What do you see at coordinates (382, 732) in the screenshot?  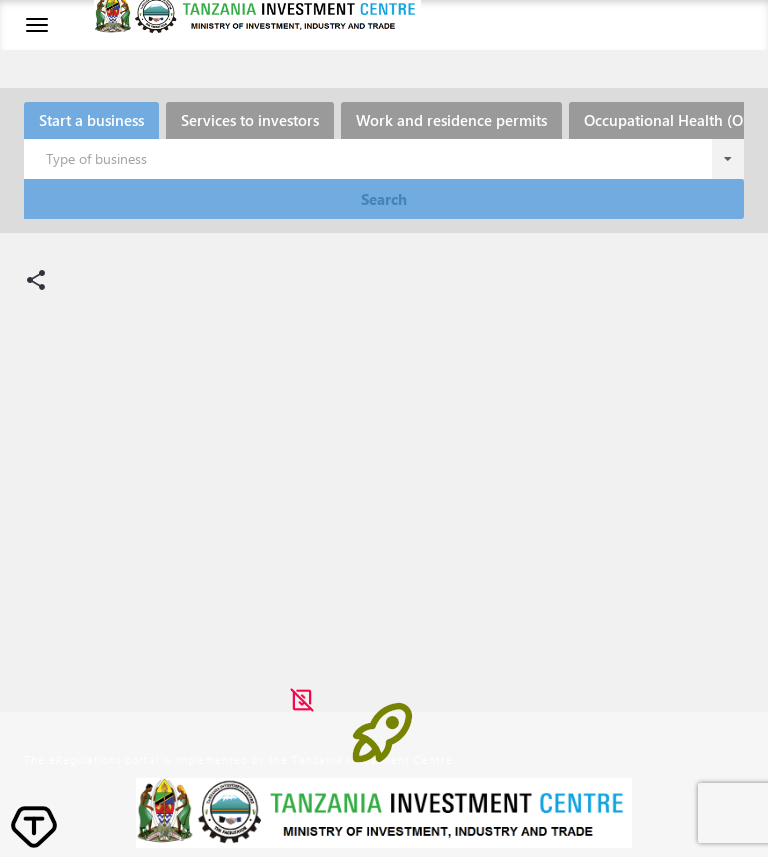 I see `launch or deploy an application` at bounding box center [382, 732].